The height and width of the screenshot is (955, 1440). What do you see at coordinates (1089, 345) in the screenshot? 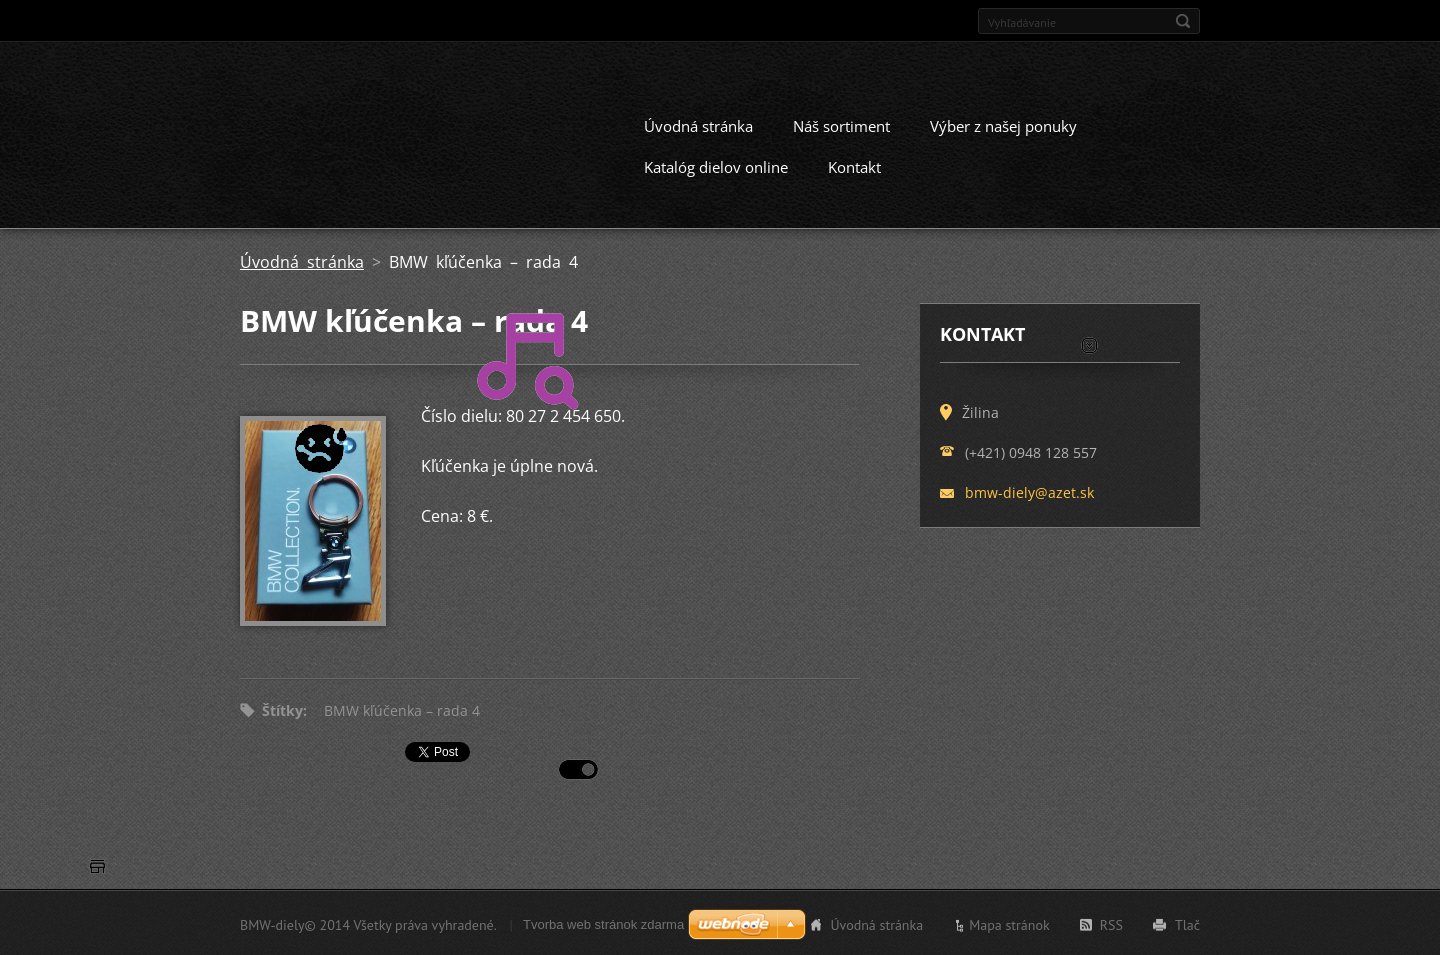
I see `expand content or show more items below` at bounding box center [1089, 345].